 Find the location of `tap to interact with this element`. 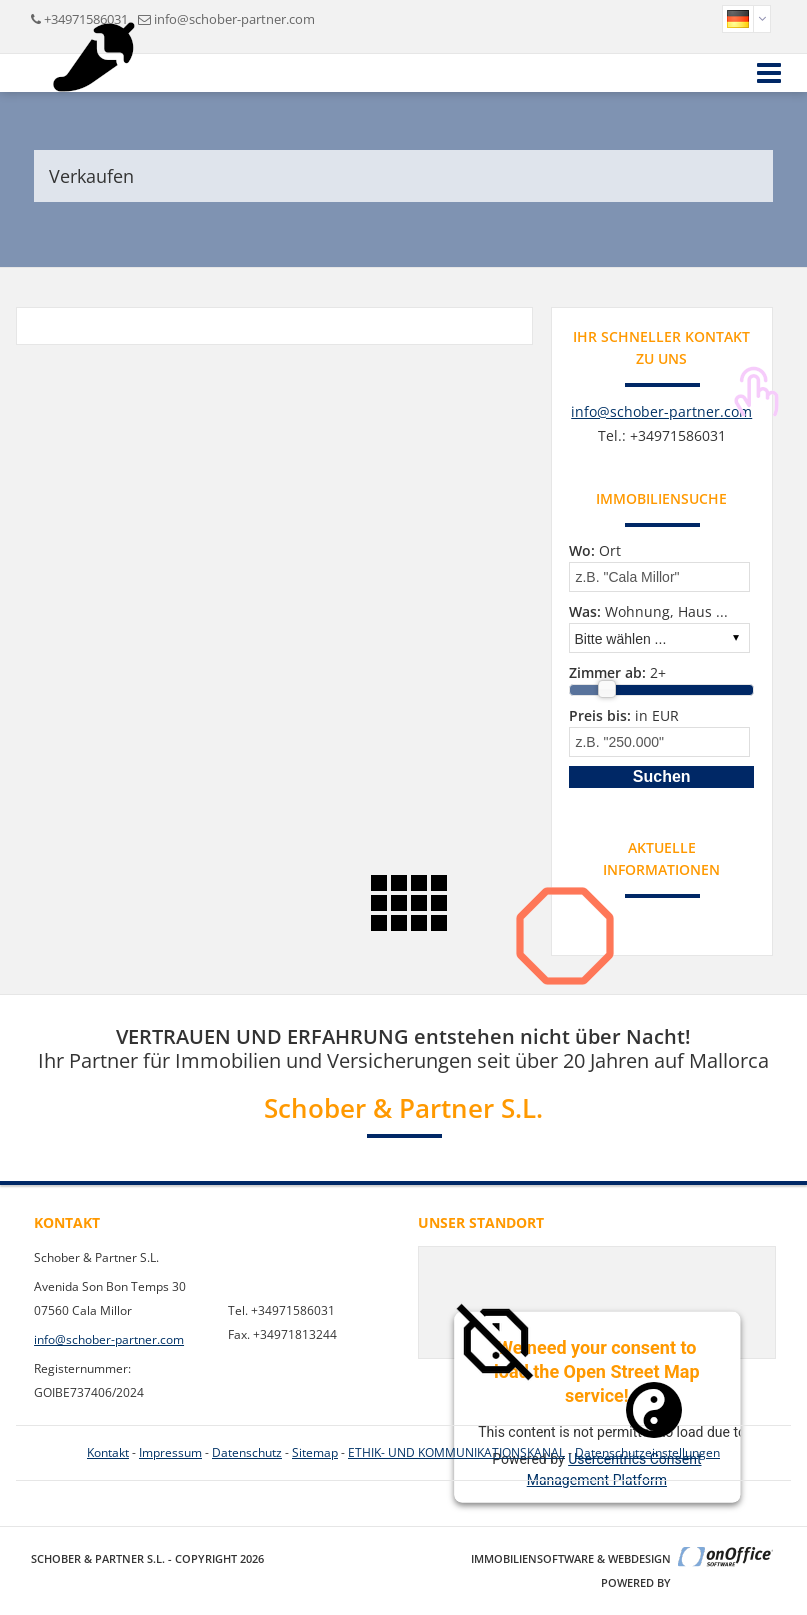

tap to interact with this element is located at coordinates (756, 392).